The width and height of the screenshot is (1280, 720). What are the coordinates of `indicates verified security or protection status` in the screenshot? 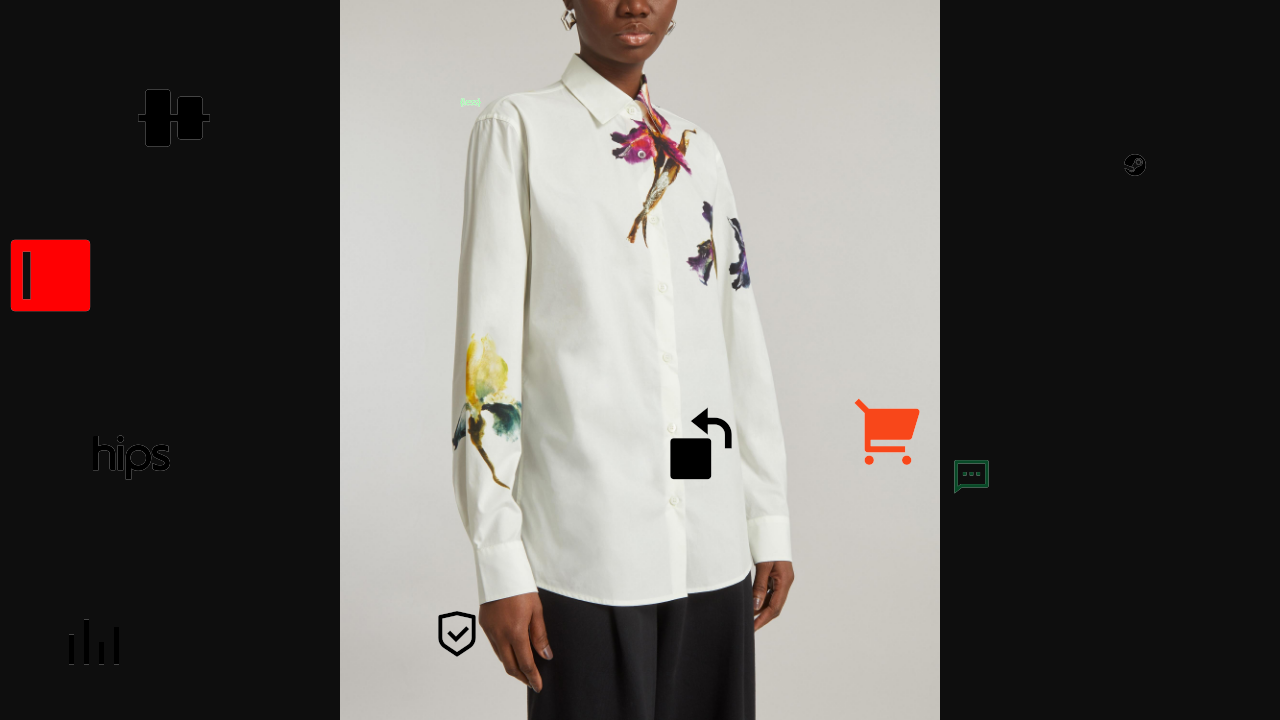 It's located at (457, 634).